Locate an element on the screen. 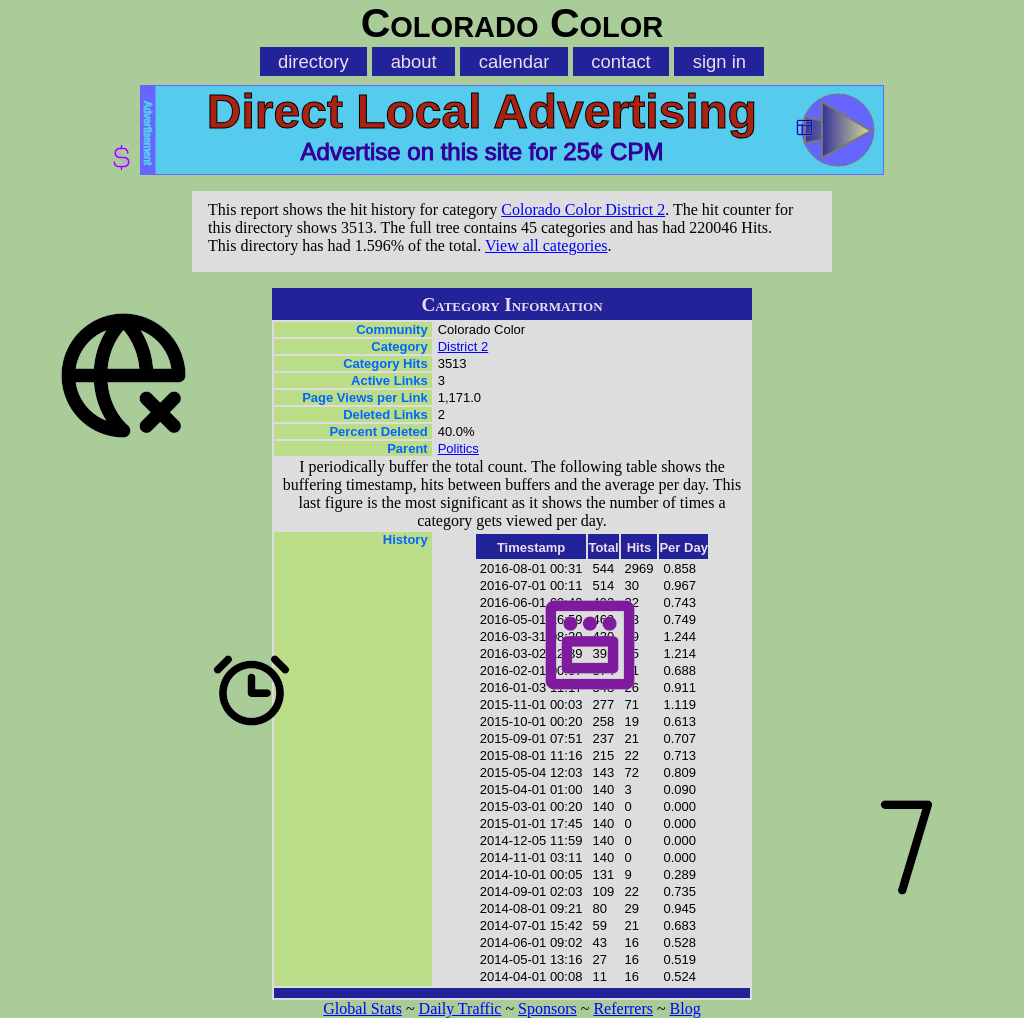 The image size is (1024, 1018). indicates the number seven in a list or sequence is located at coordinates (906, 847).